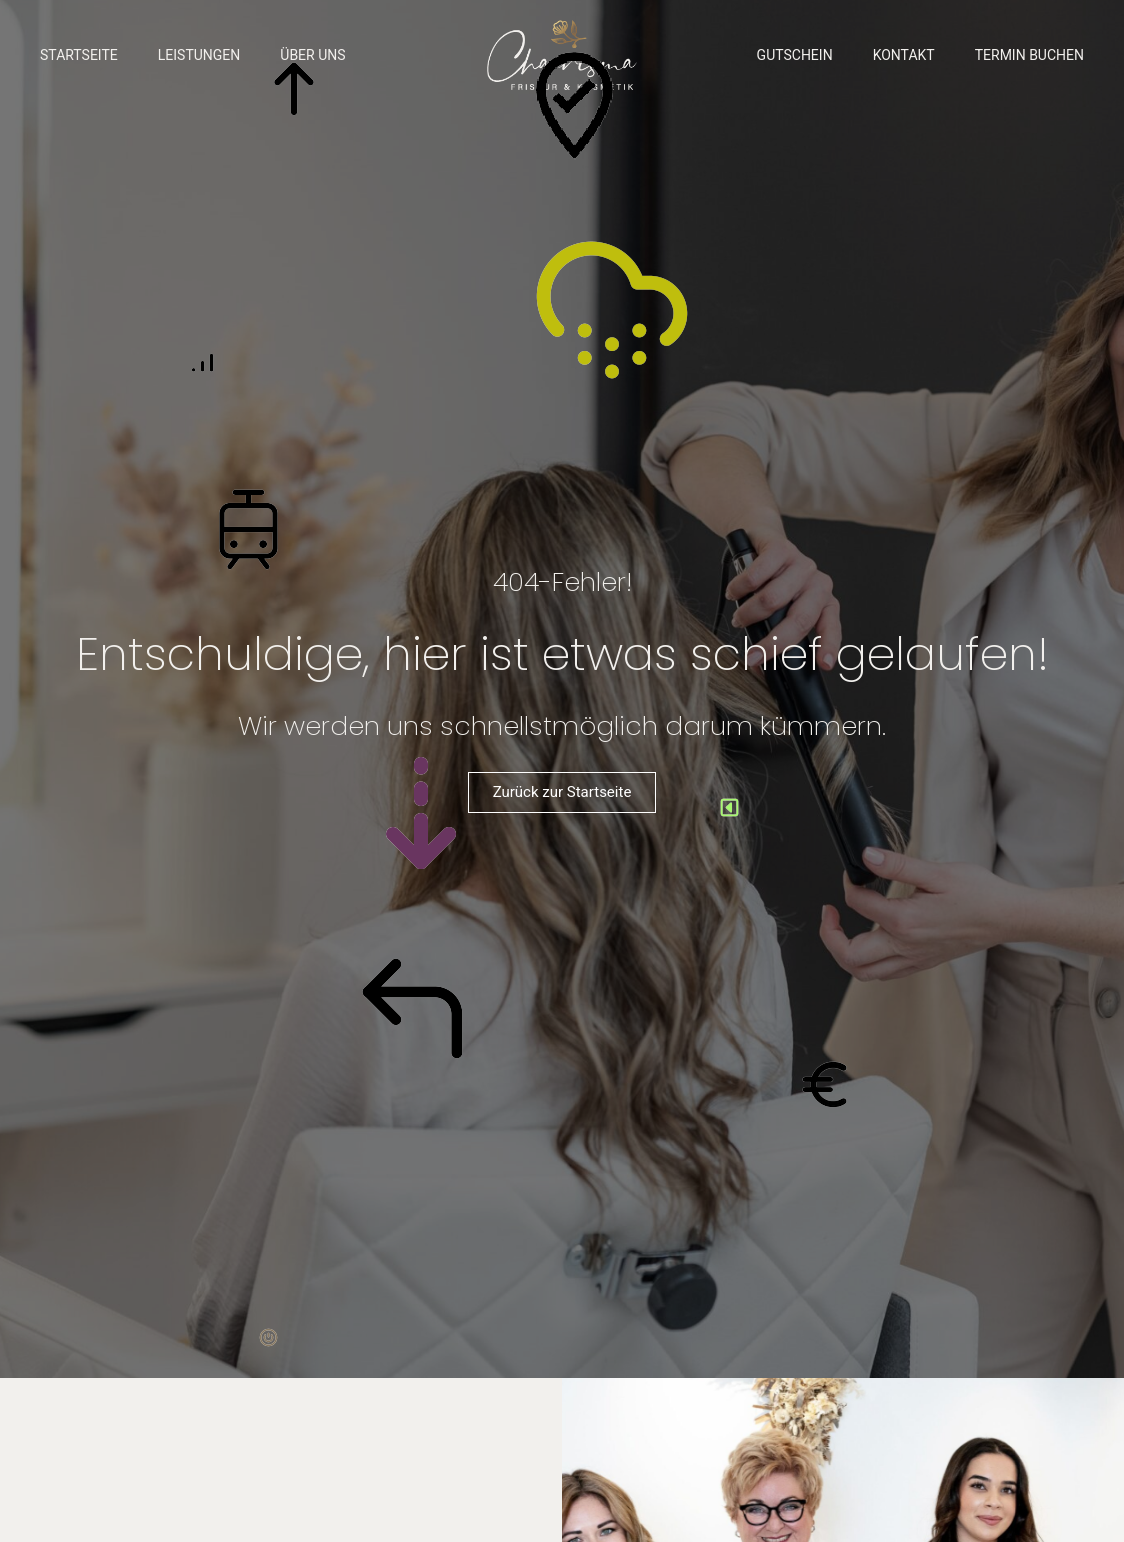 Image resolution: width=1124 pixels, height=1542 pixels. I want to click on view tram or streetcar routes, so click(248, 529).